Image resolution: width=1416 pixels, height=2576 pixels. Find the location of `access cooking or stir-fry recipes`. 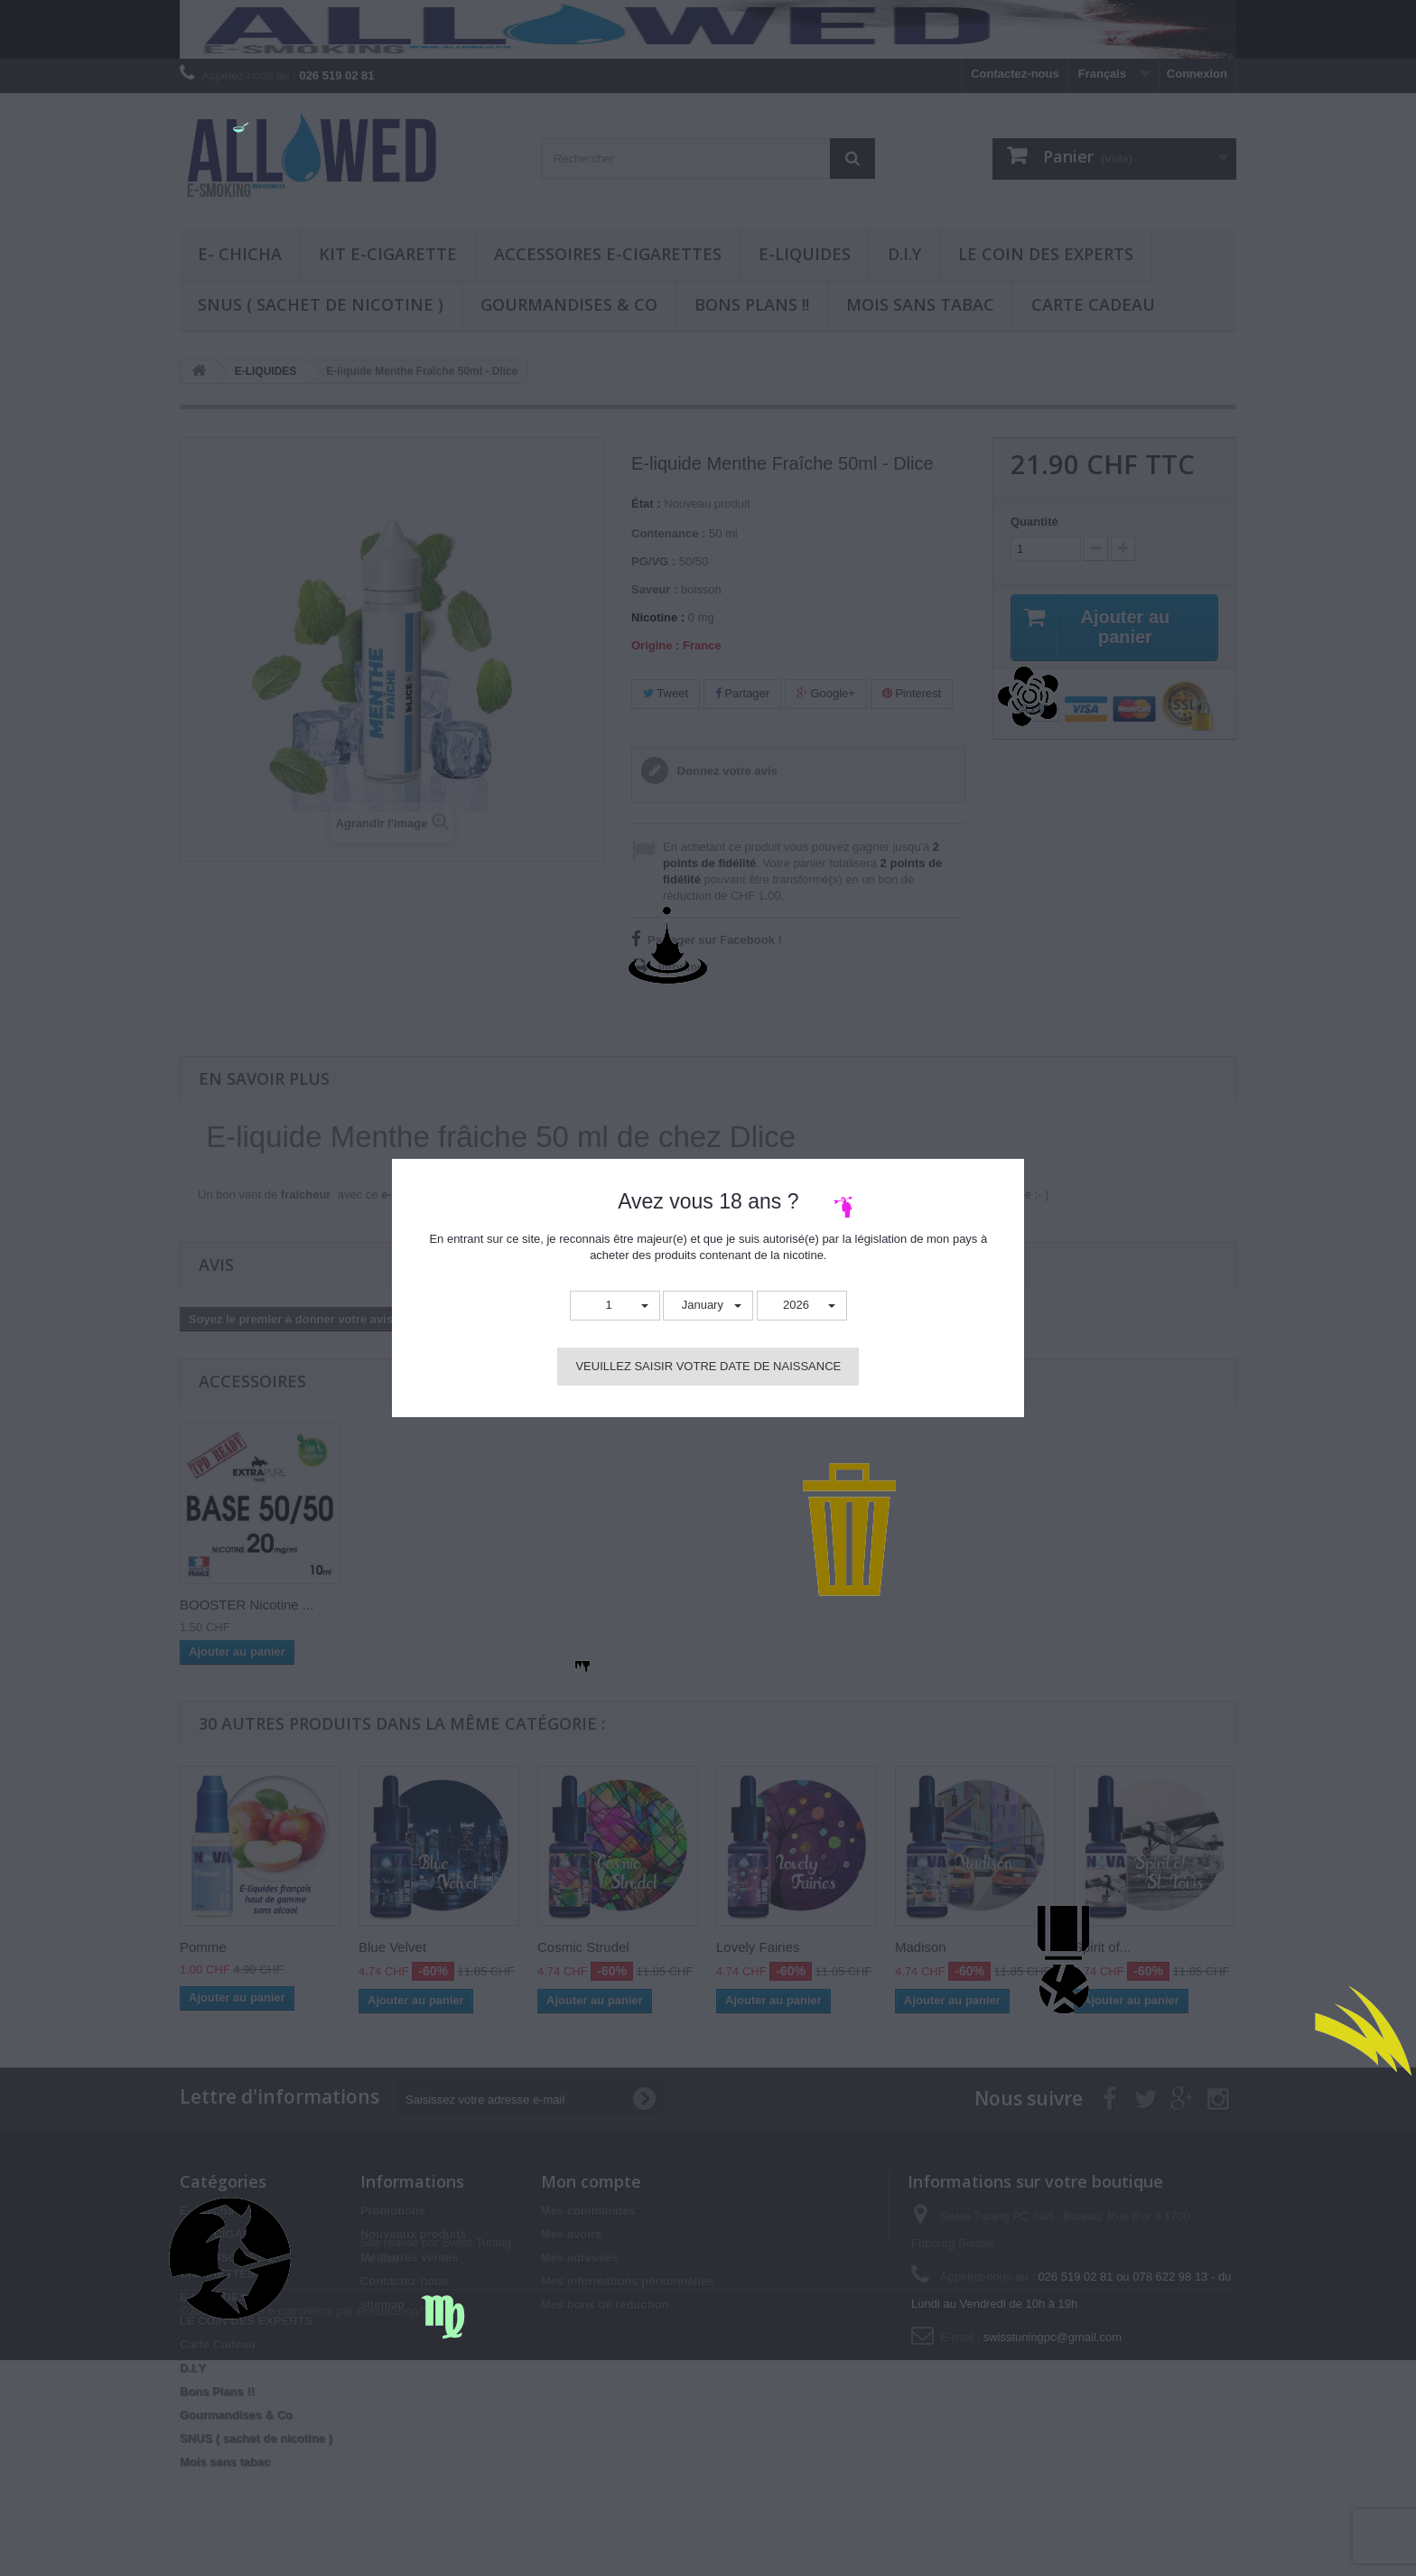

access cooking or stir-fry recipes is located at coordinates (240, 126).